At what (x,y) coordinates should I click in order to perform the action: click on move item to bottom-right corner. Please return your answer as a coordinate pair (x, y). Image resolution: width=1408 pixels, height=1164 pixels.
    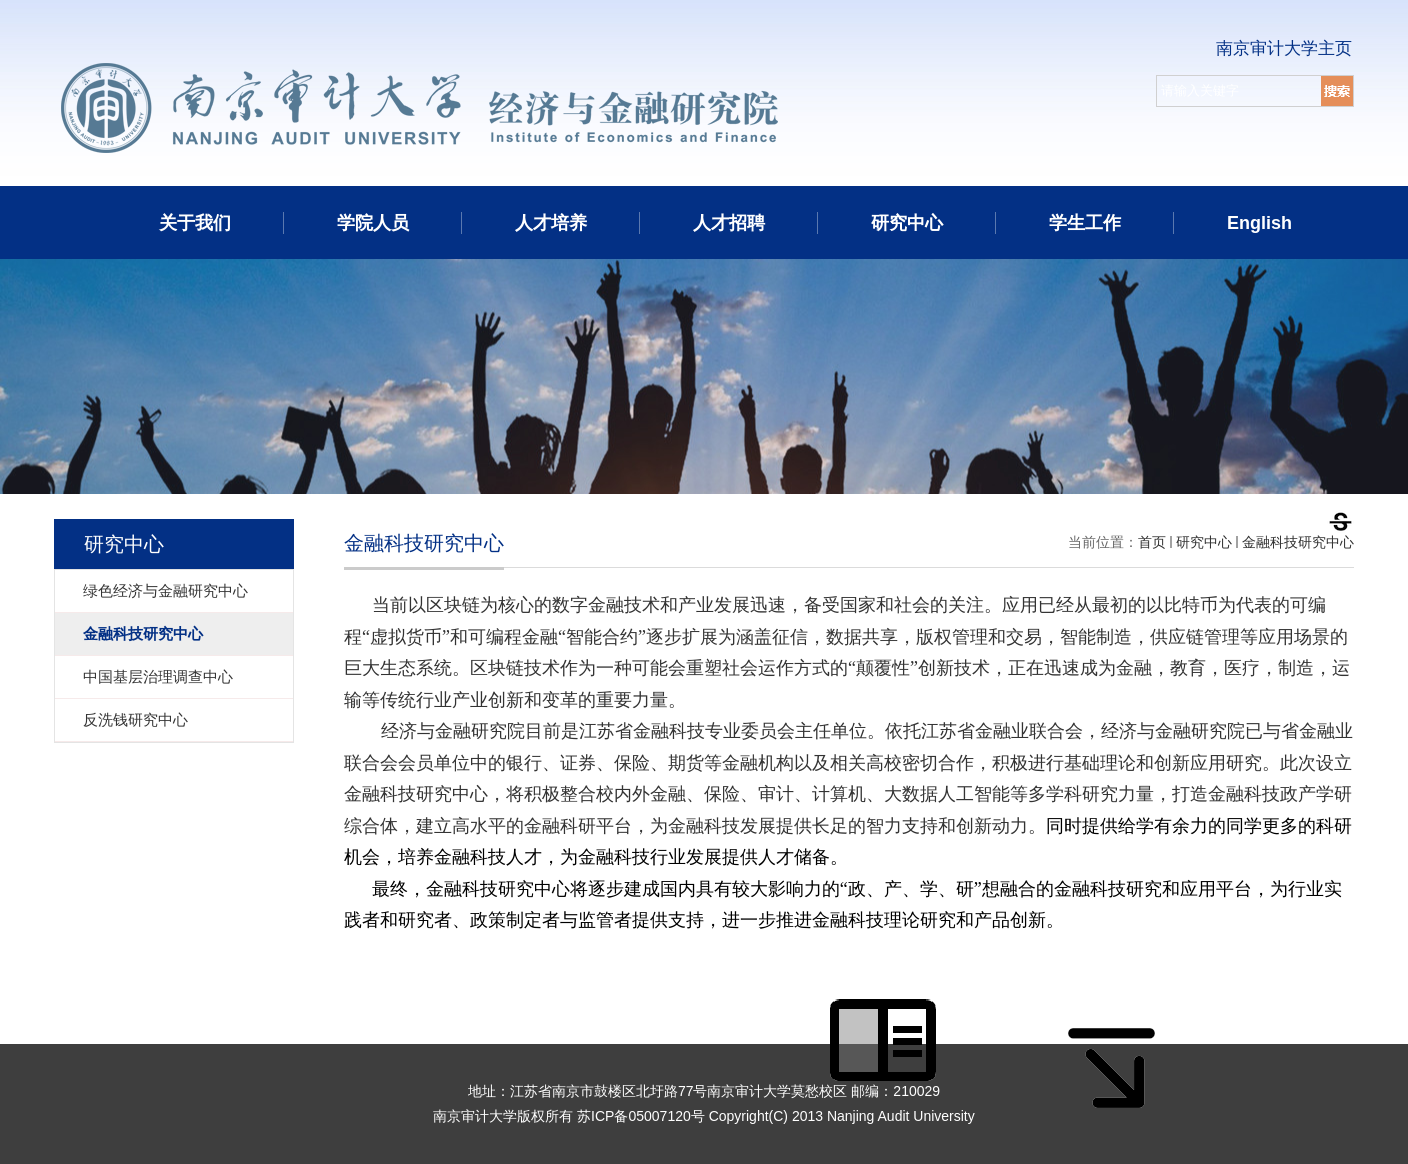
    Looking at the image, I should click on (1111, 1071).